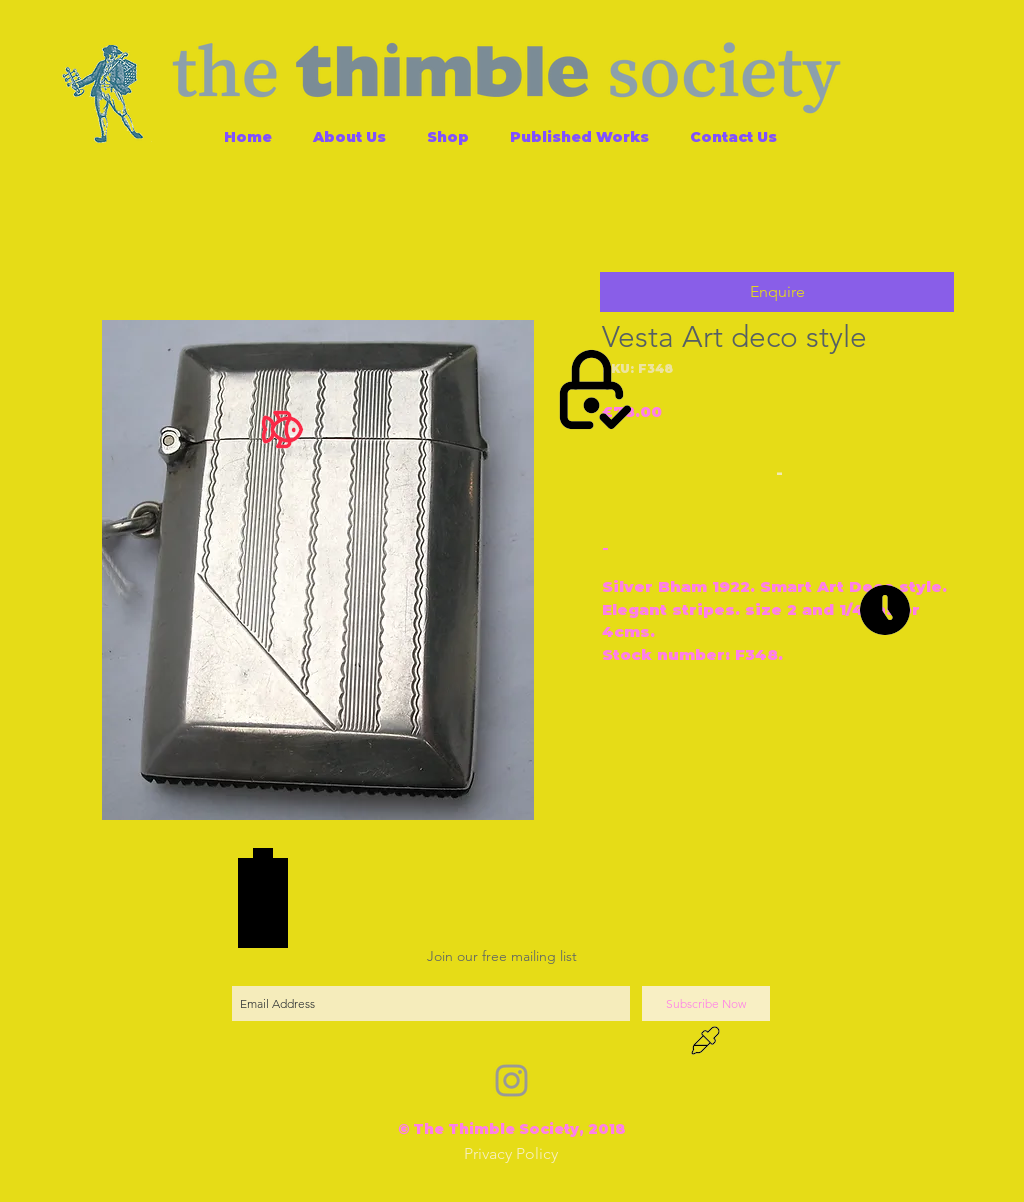  I want to click on indicates the current time or timestamp, so click(885, 610).